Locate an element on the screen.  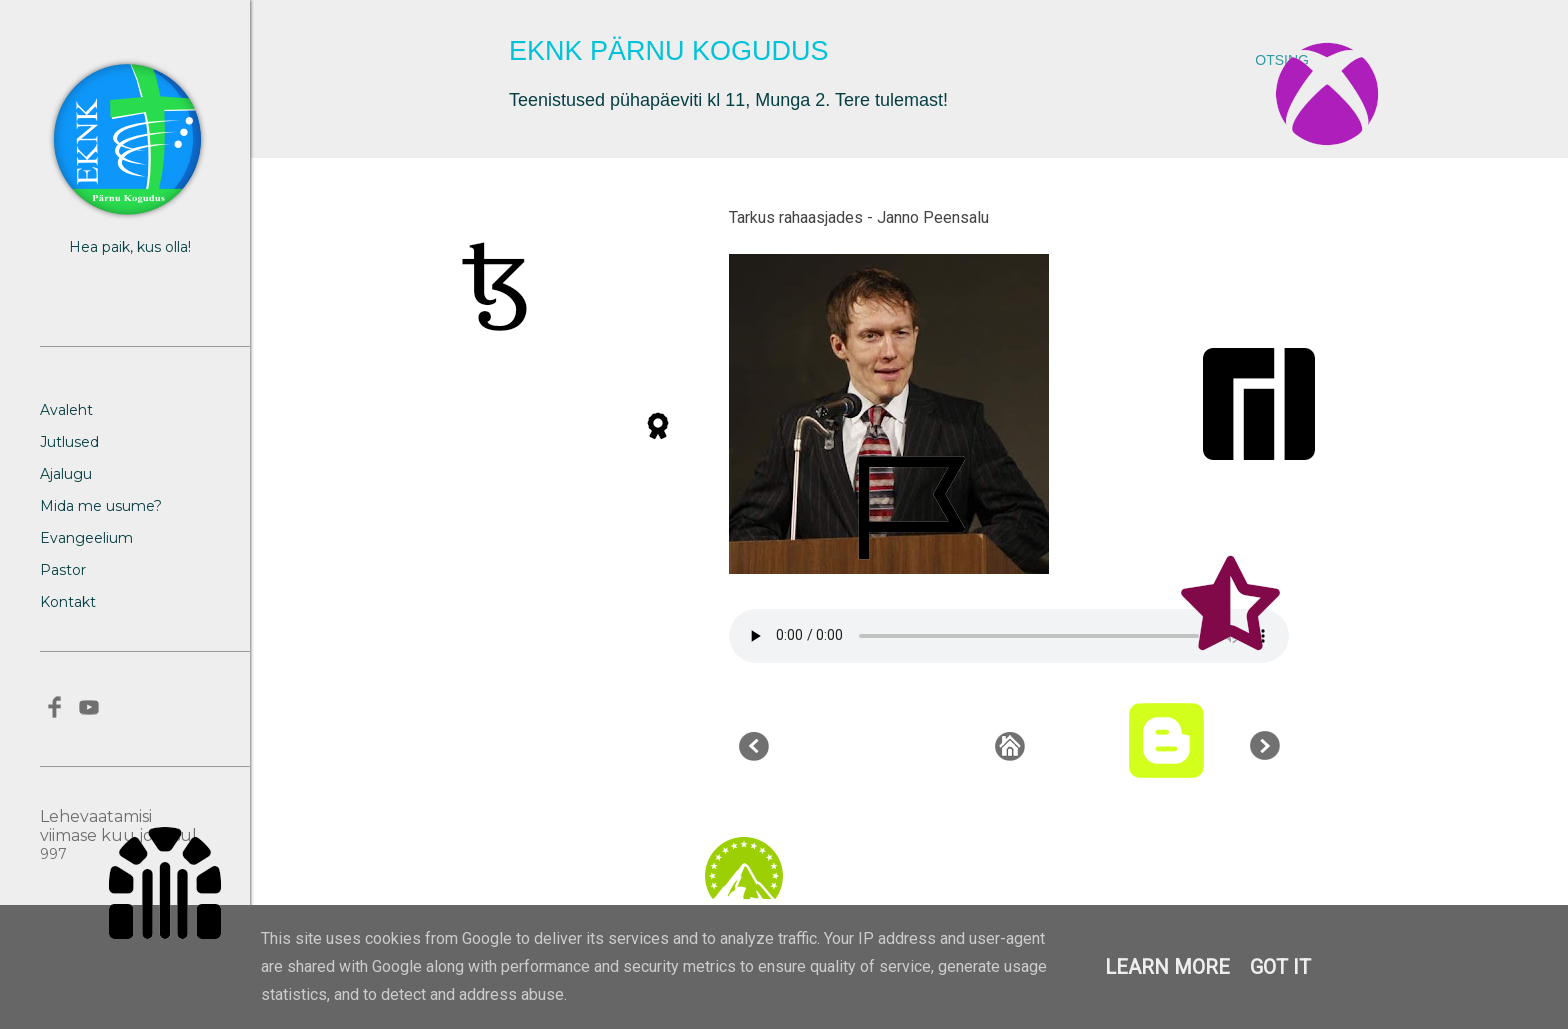
open the Blogger app is located at coordinates (1166, 740).